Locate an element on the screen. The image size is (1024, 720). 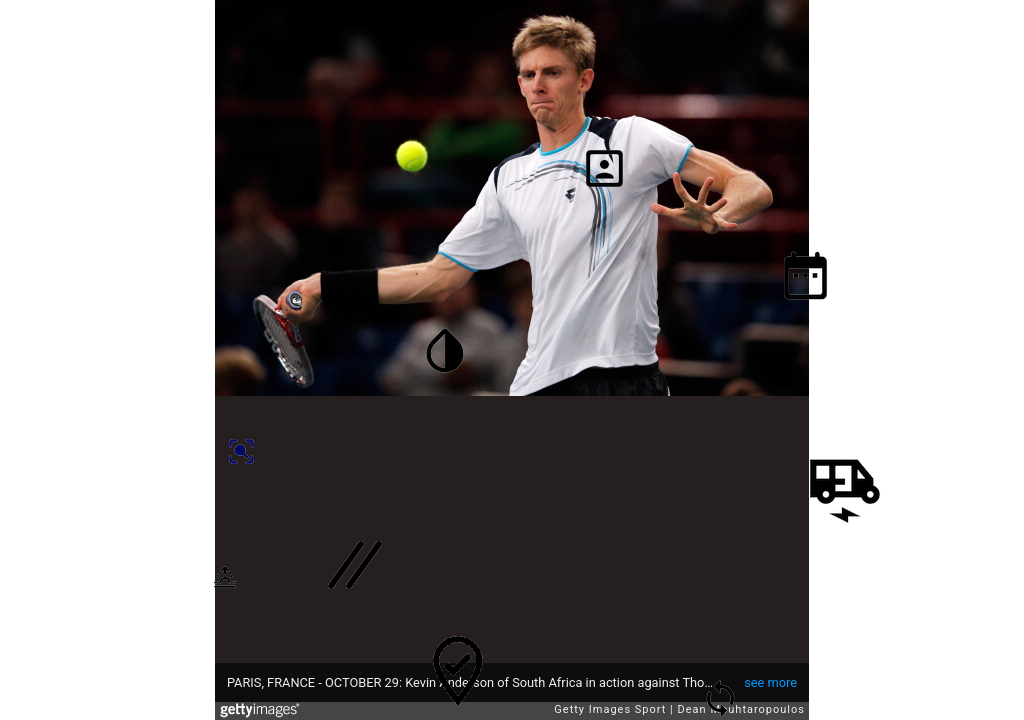
sync data with server or cloud is located at coordinates (720, 698).